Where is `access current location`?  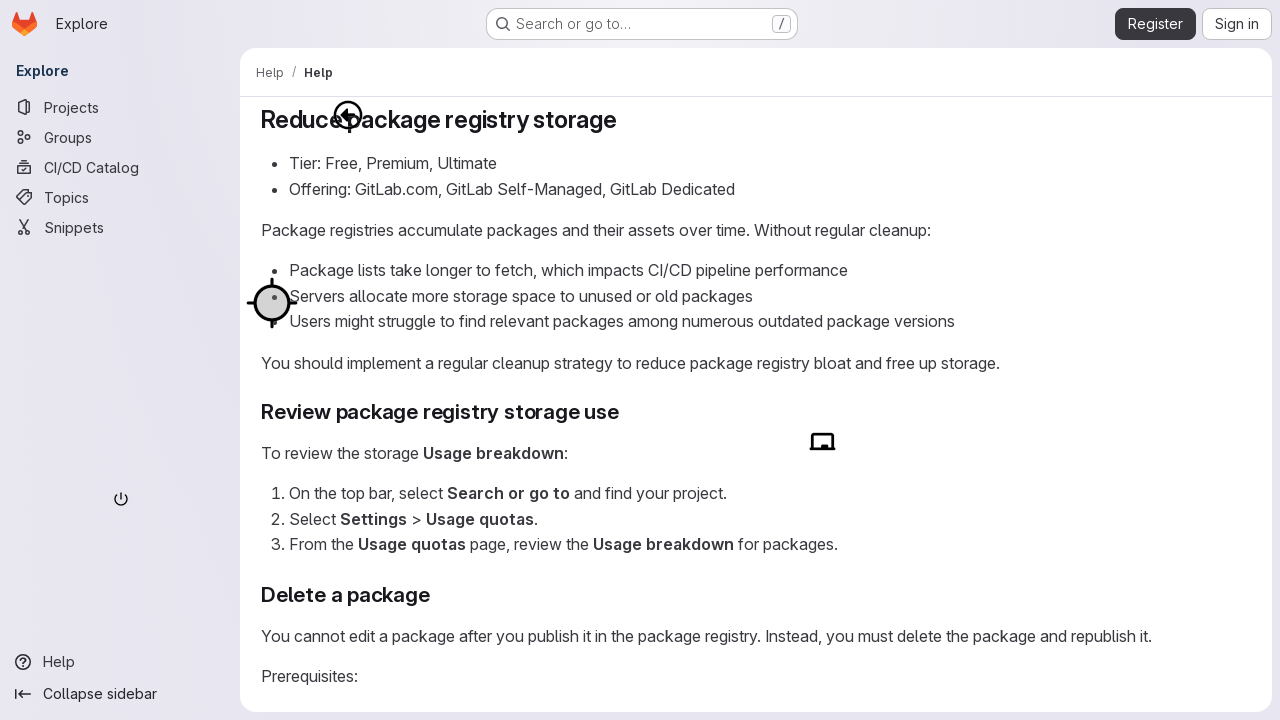
access current location is located at coordinates (272, 303).